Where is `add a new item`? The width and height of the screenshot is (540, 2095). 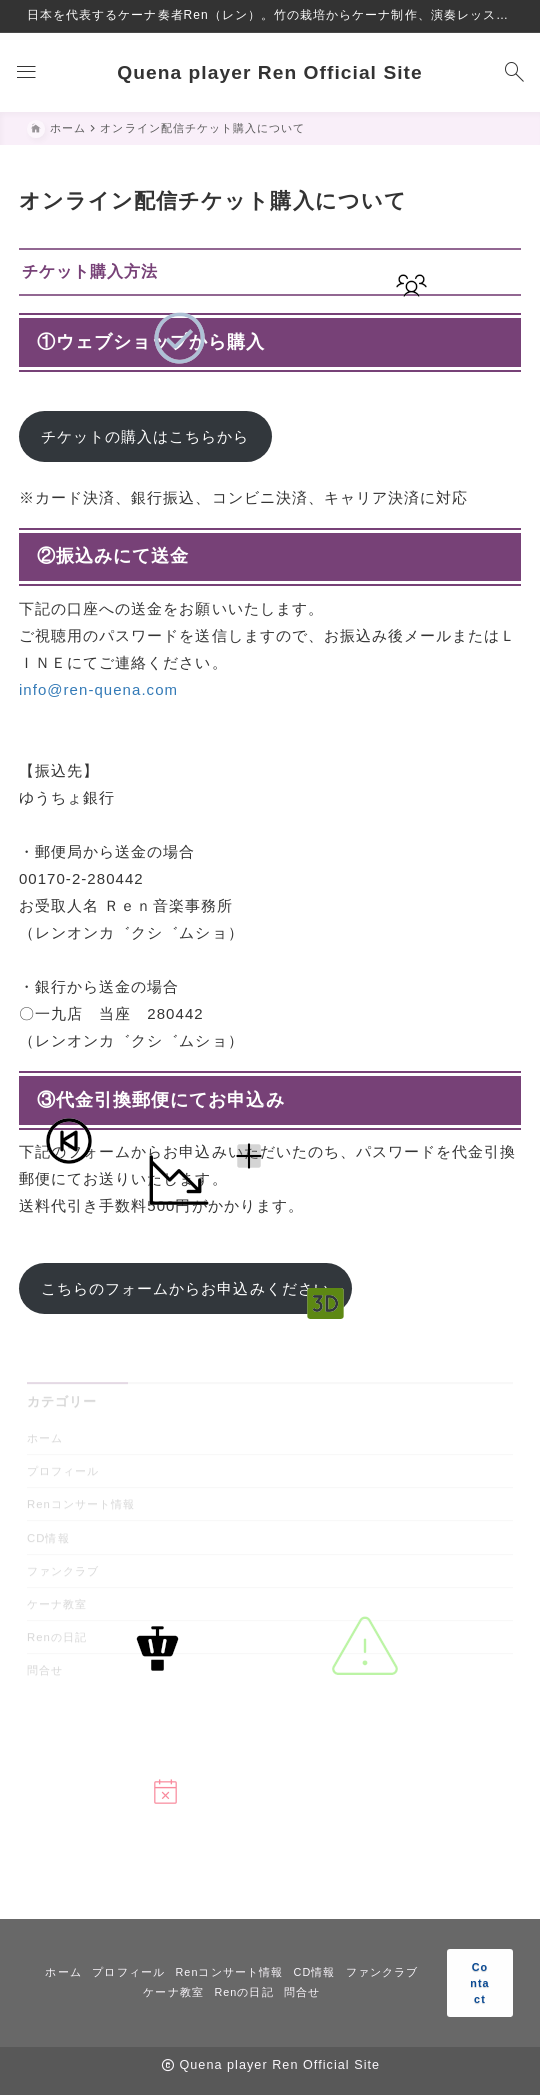
add a new item is located at coordinates (249, 1156).